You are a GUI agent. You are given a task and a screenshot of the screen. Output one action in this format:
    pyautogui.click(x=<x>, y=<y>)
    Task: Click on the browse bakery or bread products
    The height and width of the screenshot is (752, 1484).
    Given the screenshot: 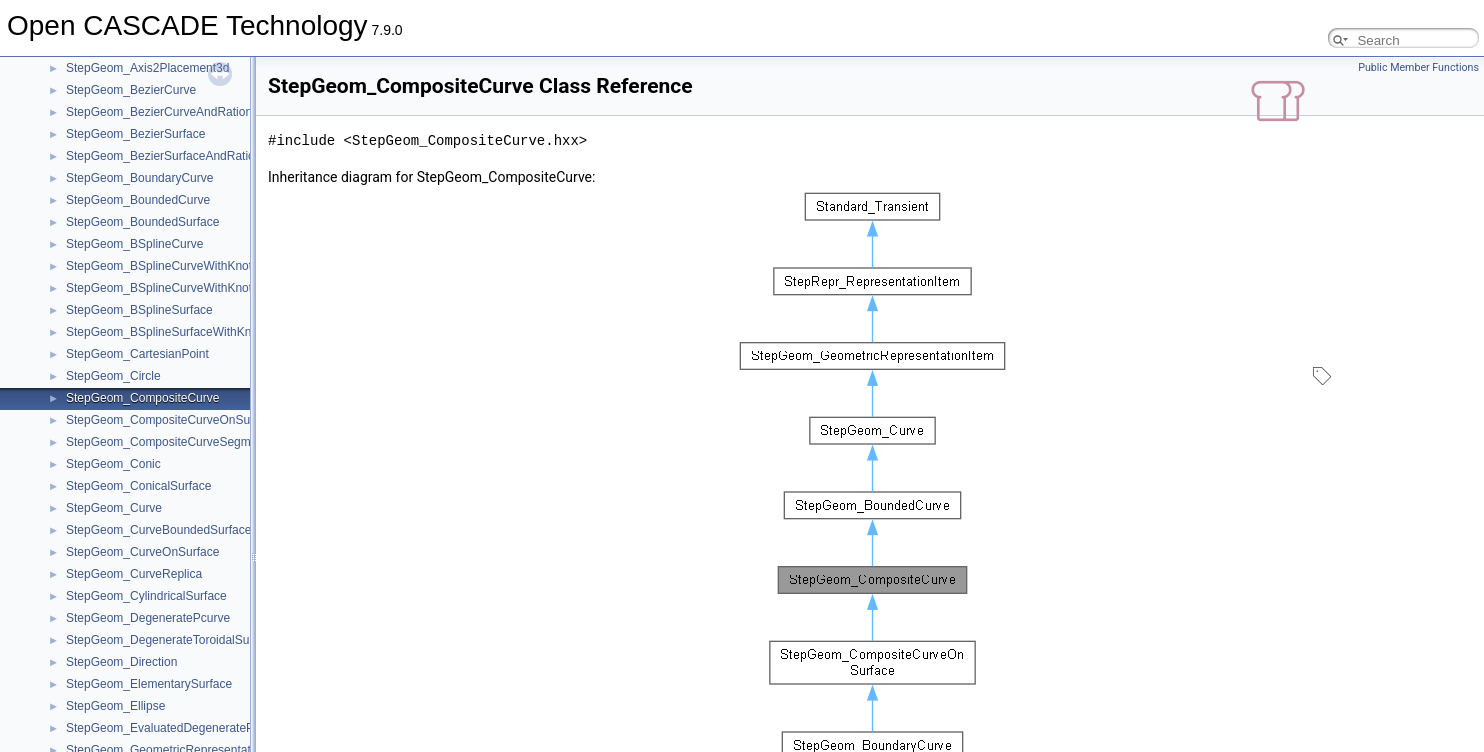 What is the action you would take?
    pyautogui.click(x=1279, y=101)
    